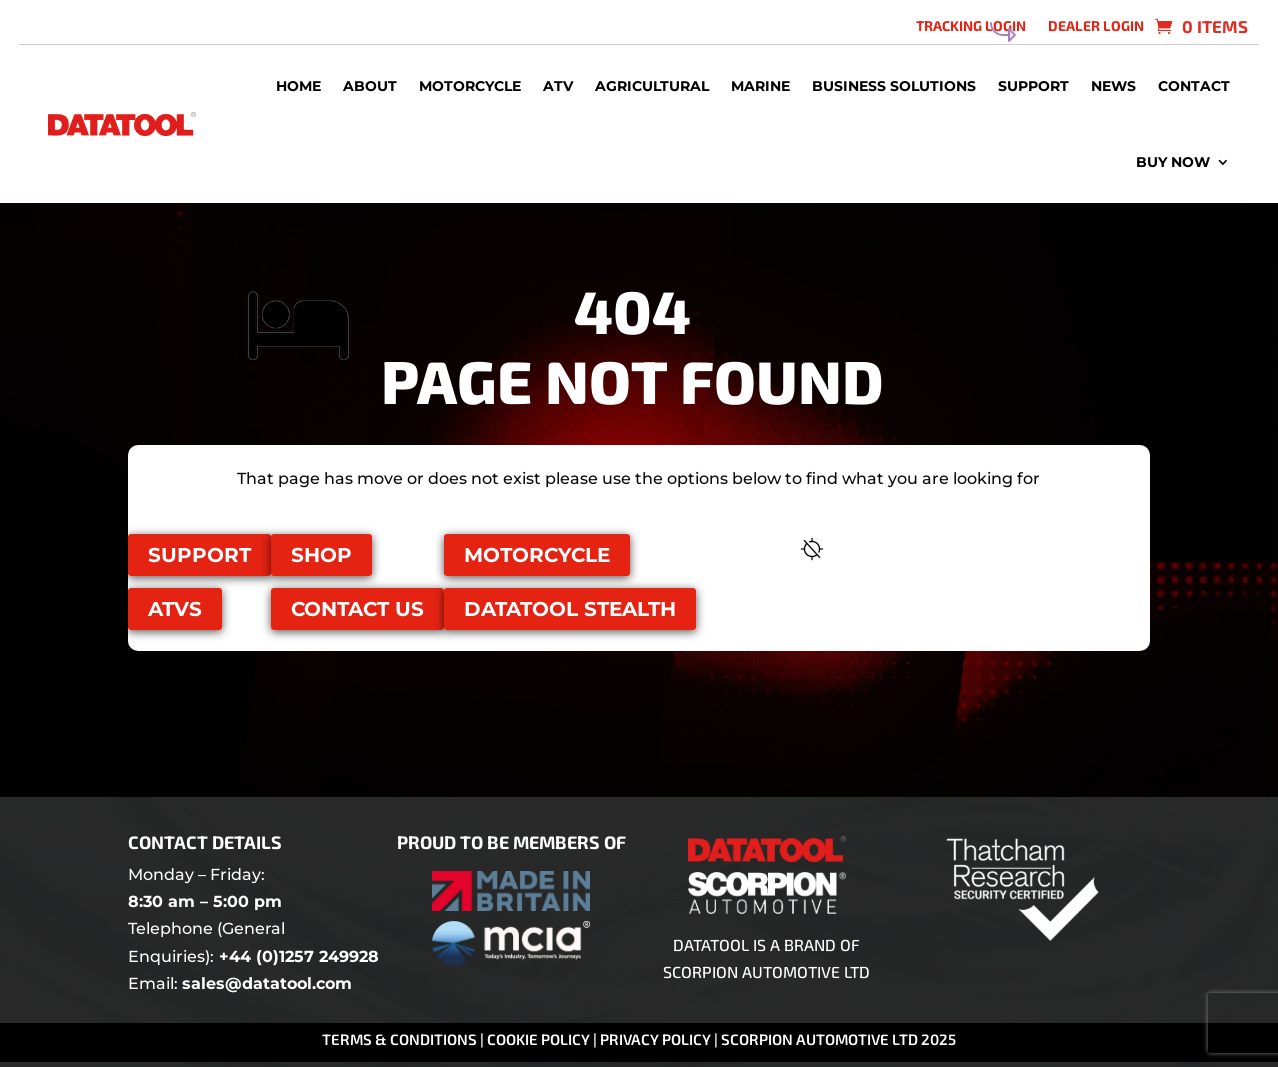 The height and width of the screenshot is (1067, 1278). I want to click on reply to a message or comment, so click(1003, 32).